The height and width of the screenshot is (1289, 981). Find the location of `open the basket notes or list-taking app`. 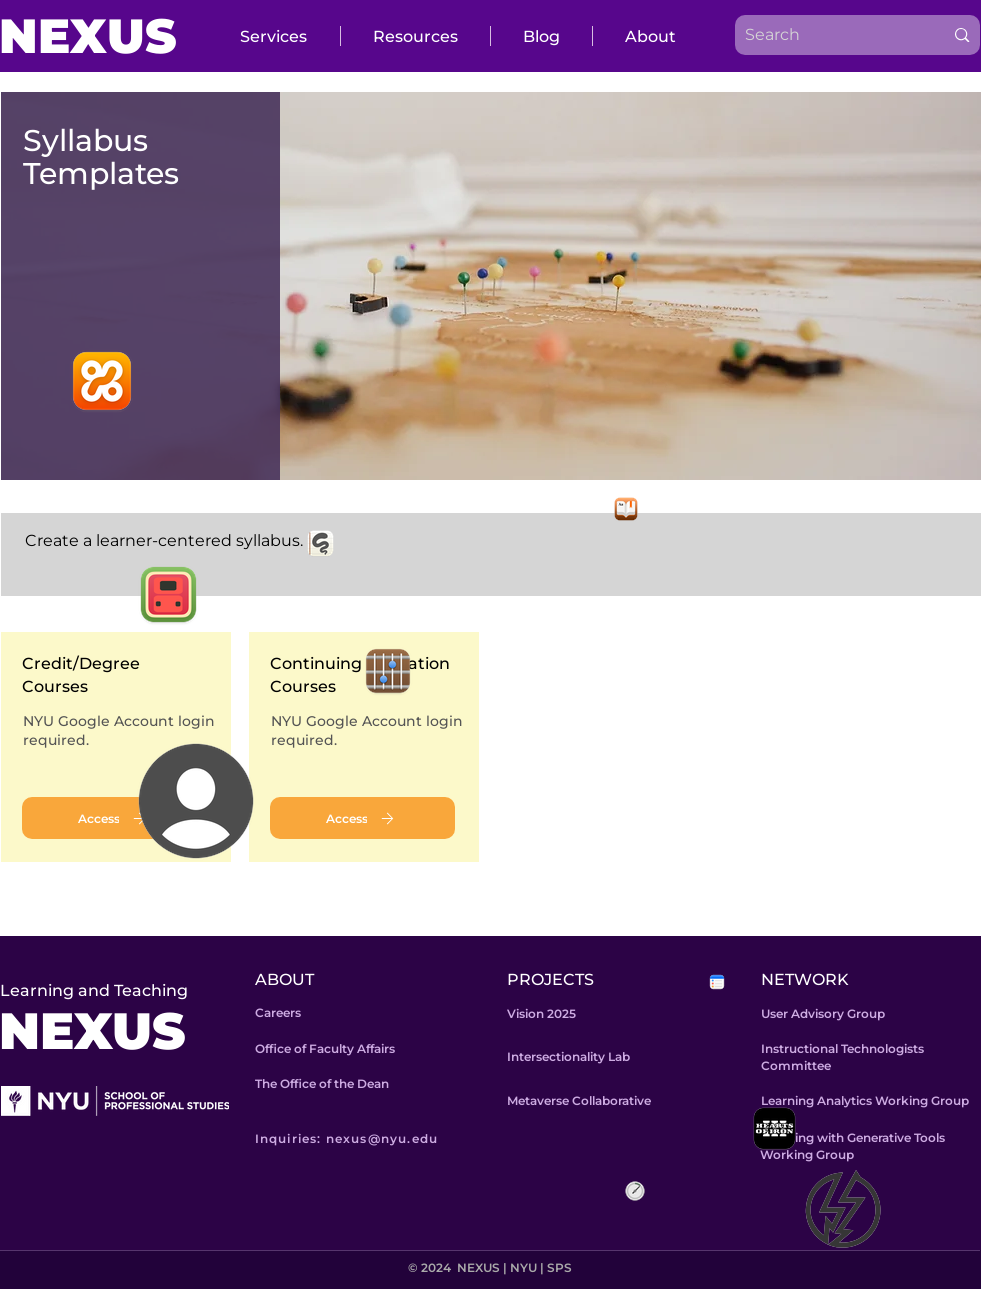

open the basket notes or list-taking app is located at coordinates (717, 982).